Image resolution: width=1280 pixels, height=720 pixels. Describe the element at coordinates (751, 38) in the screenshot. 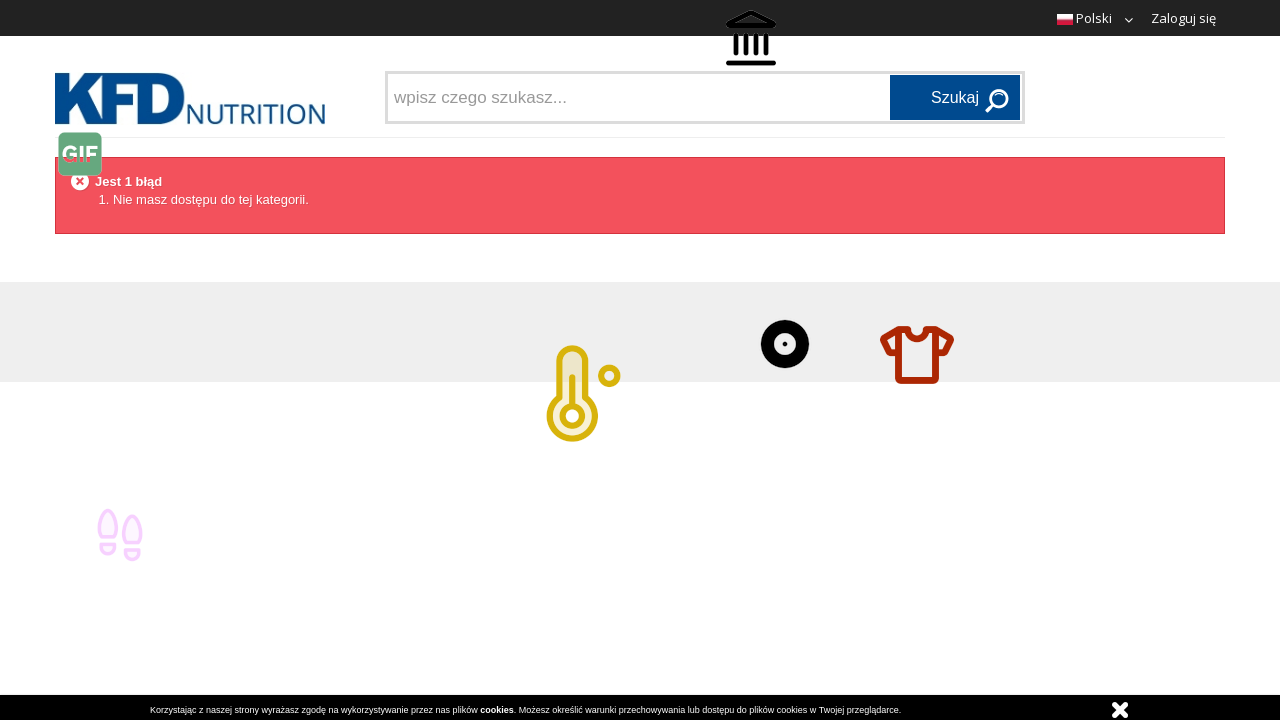

I see `view nearby landmarks or points of interest` at that location.